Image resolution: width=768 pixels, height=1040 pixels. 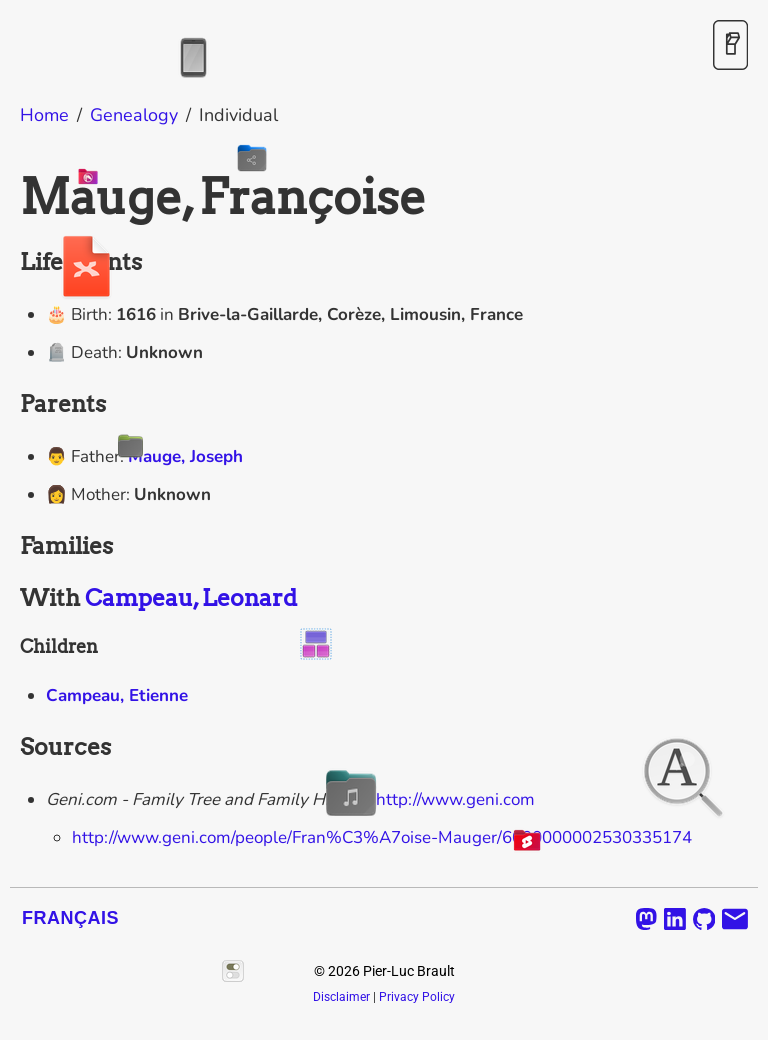 I want to click on open folder containing YouTube Shorts videos, so click(x=527, y=841).